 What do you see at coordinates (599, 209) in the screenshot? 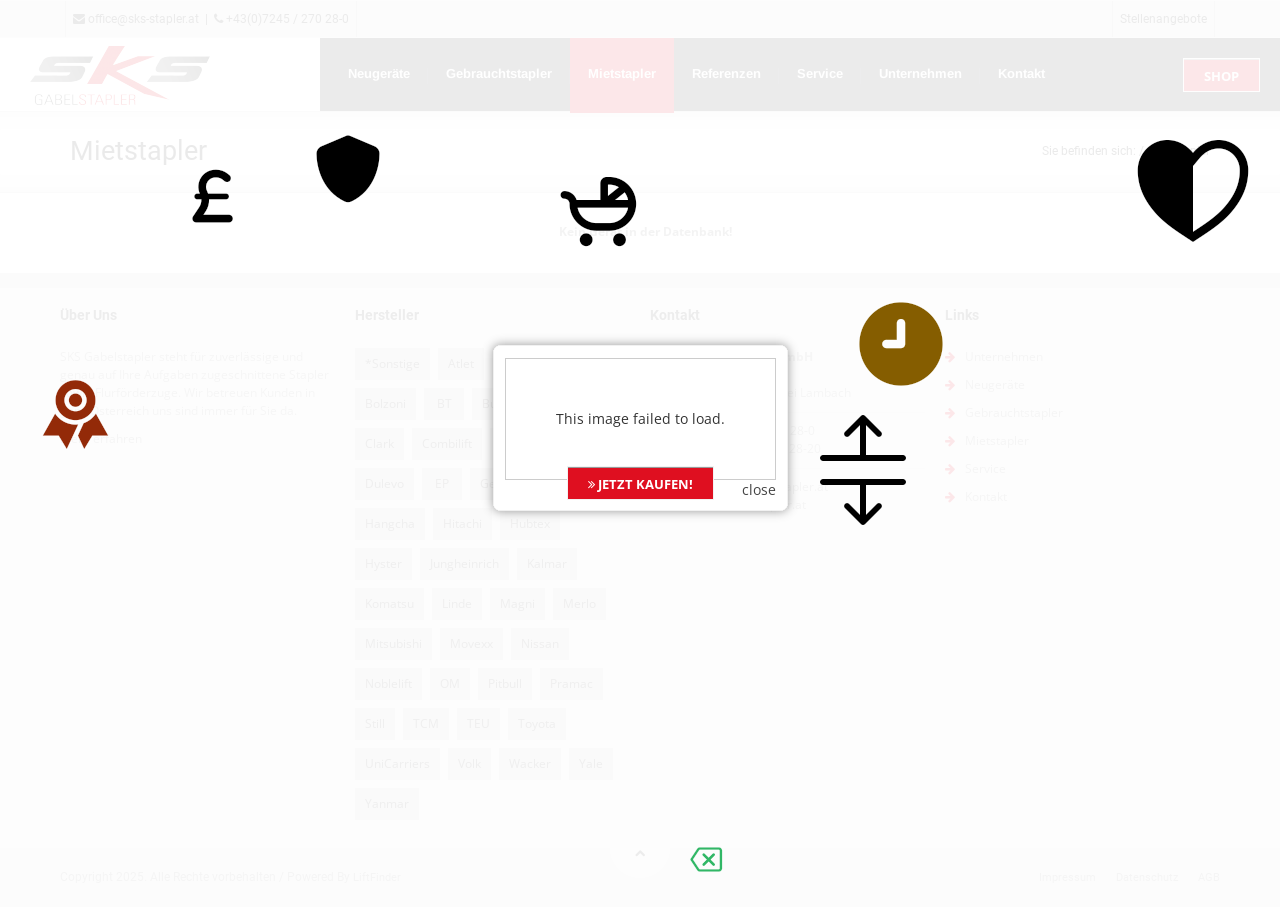
I see `access baby or parenting-related features` at bounding box center [599, 209].